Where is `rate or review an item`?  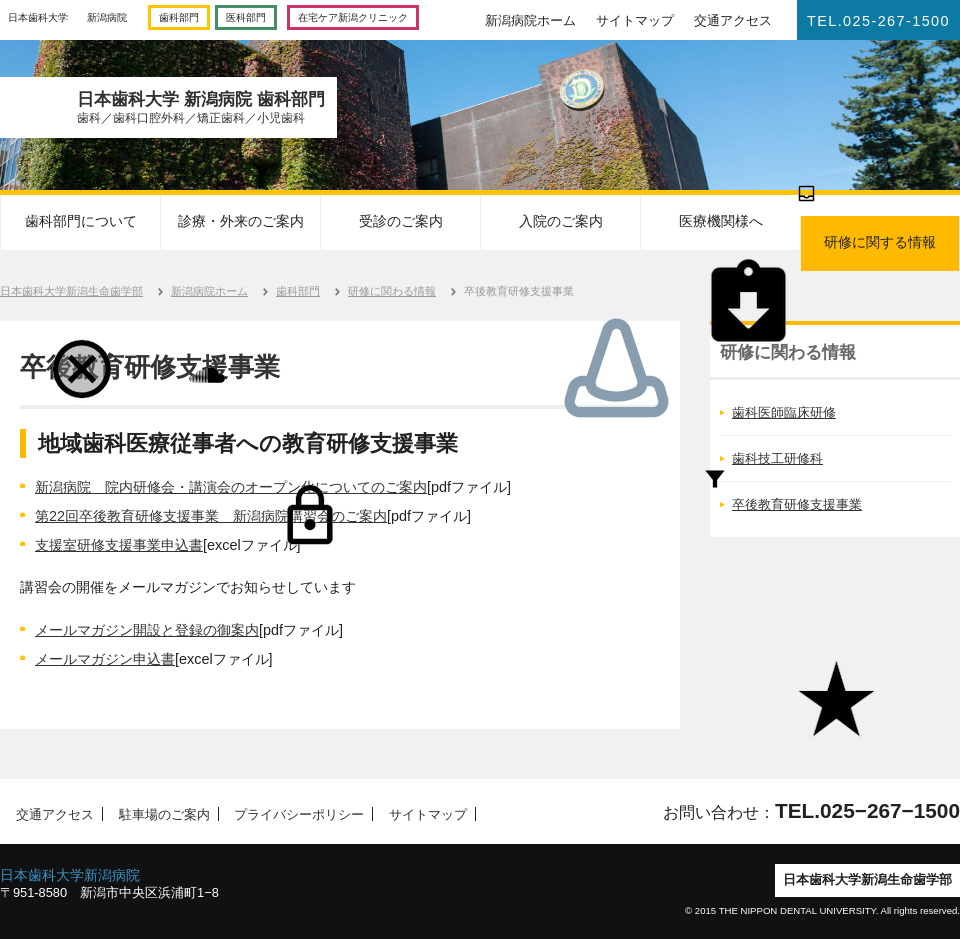 rate or review an item is located at coordinates (836, 698).